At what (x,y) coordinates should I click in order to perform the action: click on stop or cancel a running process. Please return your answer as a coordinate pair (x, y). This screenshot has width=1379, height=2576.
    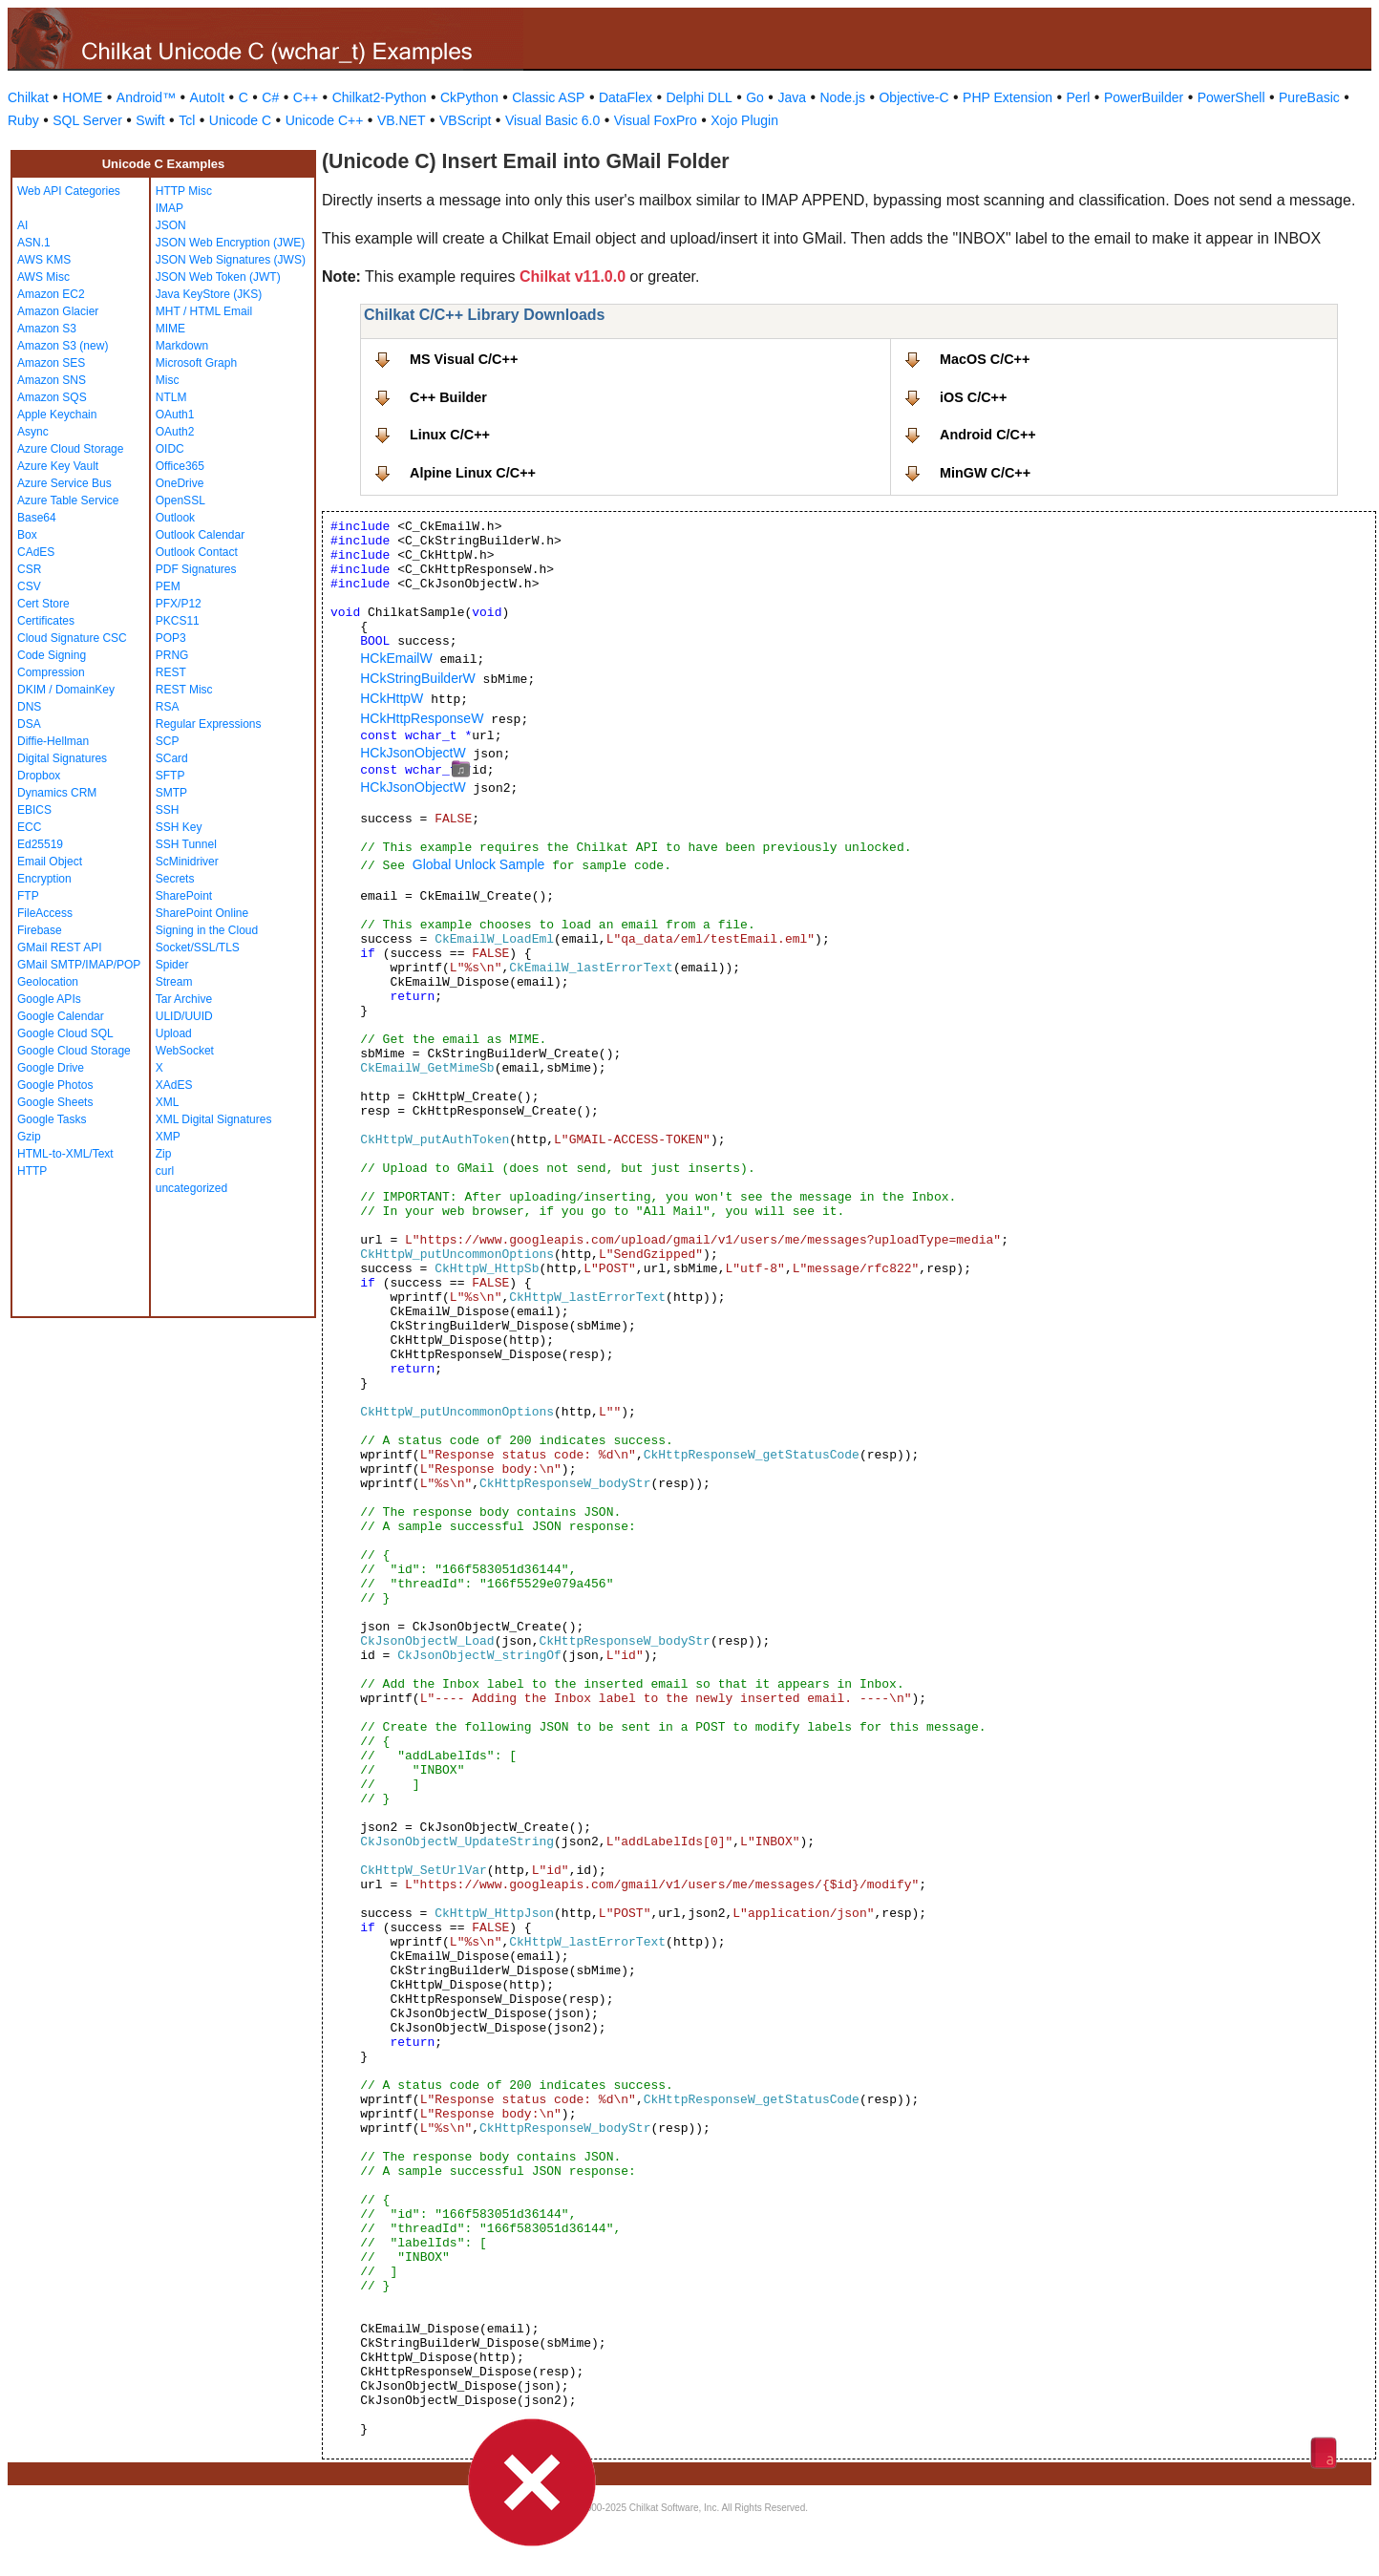
    Looking at the image, I should click on (532, 2482).